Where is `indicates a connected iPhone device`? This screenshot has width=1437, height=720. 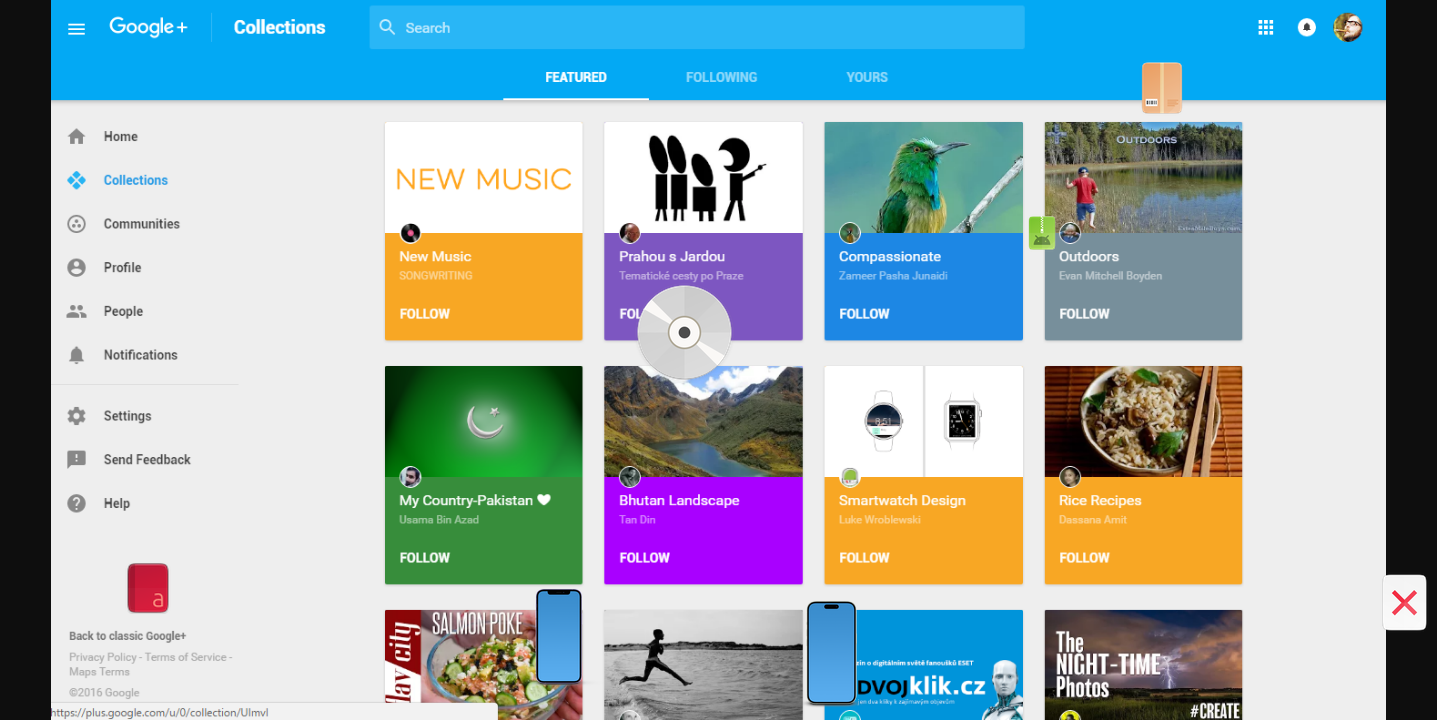
indicates a connected iPhone device is located at coordinates (559, 638).